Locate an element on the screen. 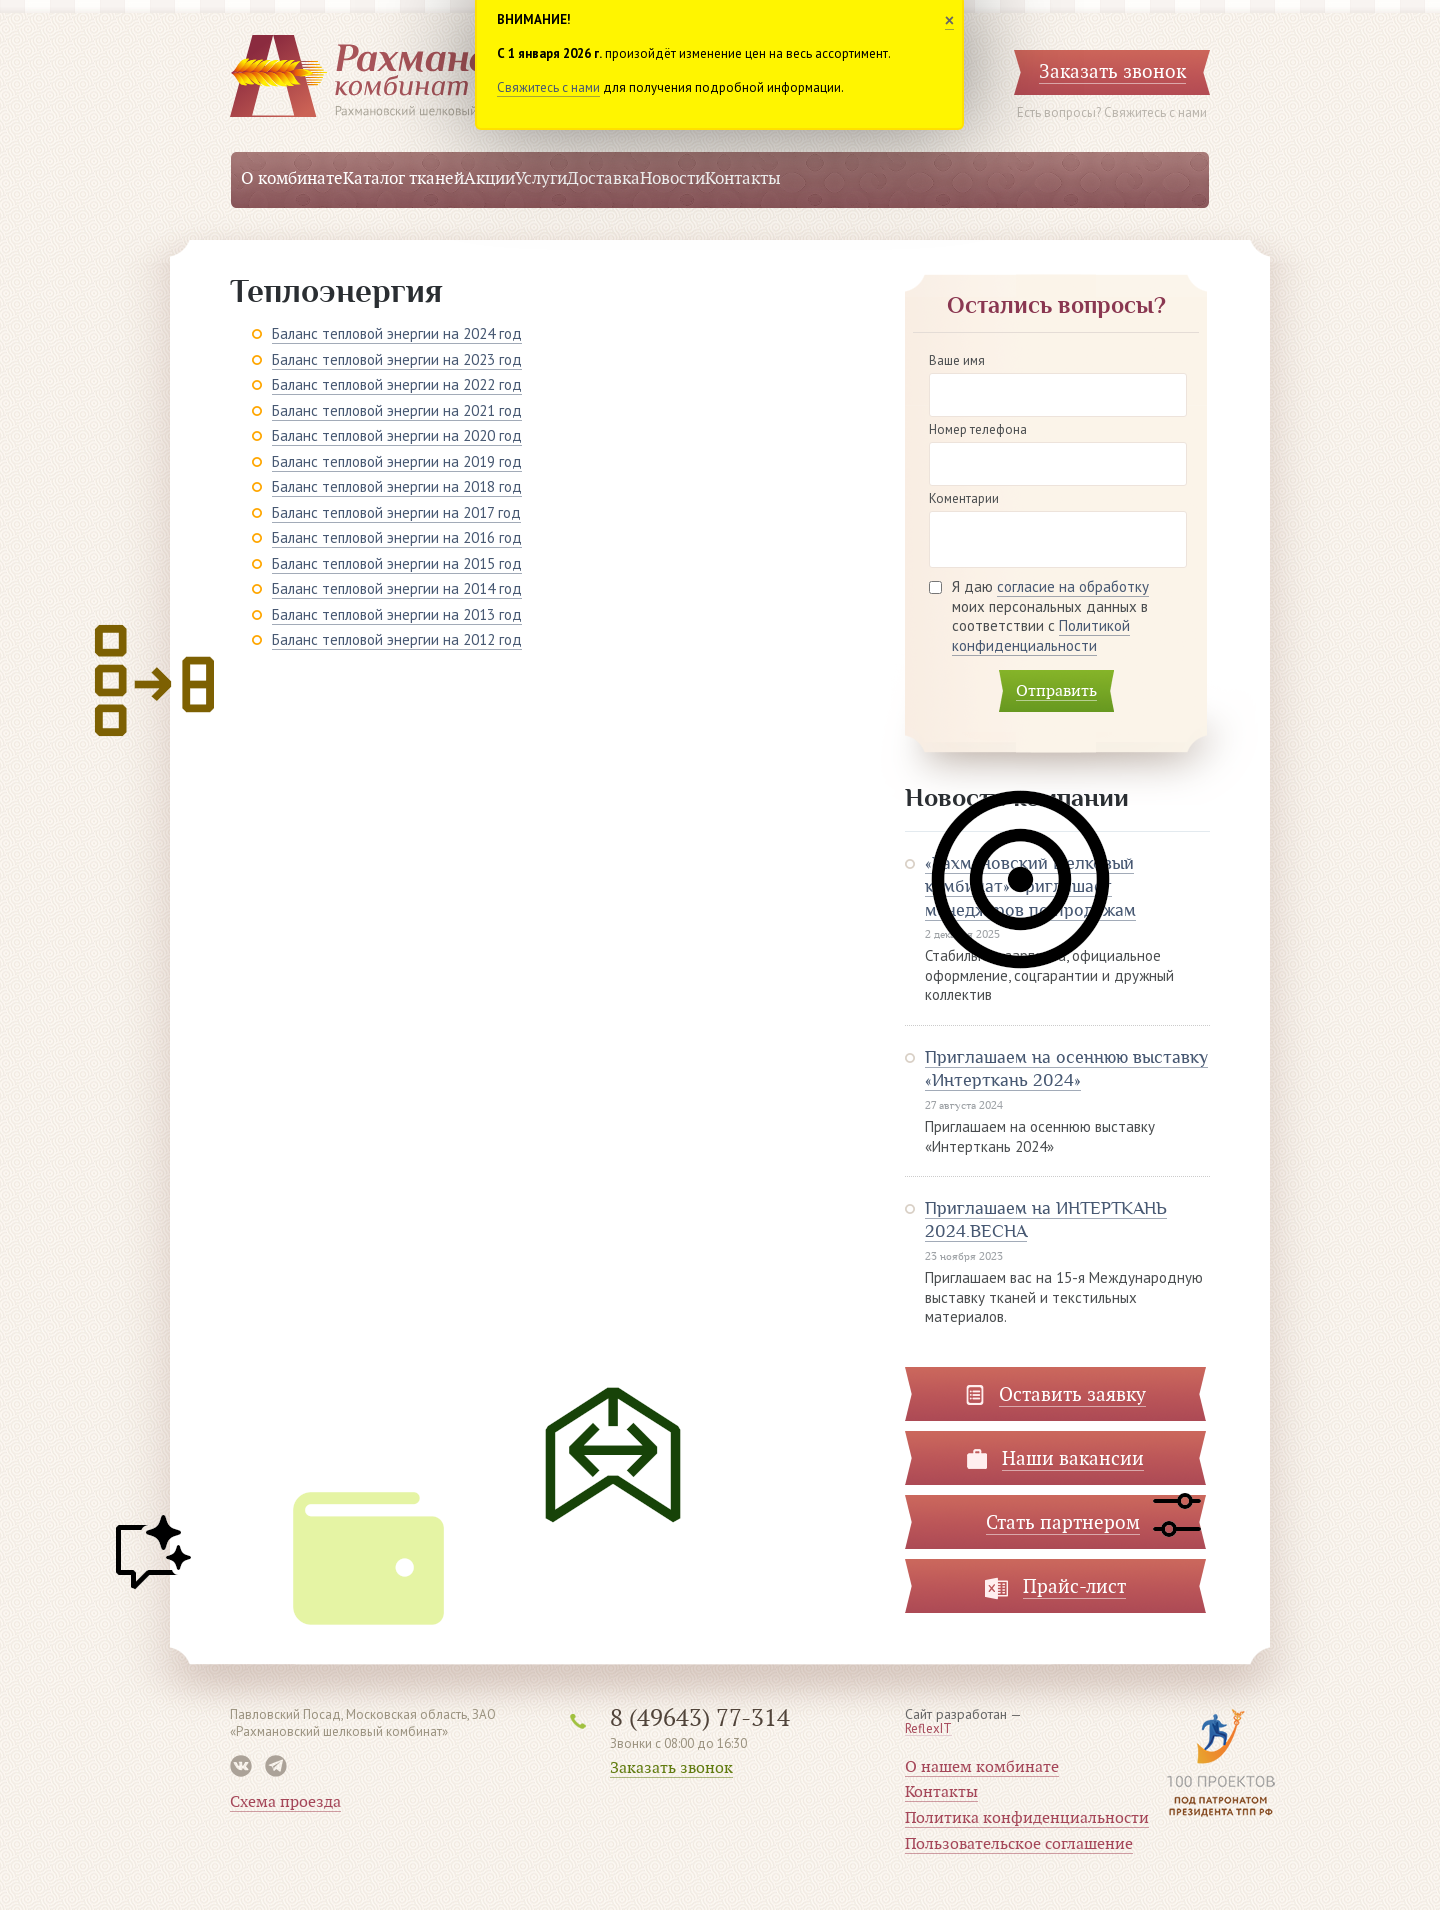 The width and height of the screenshot is (1440, 1910). open settings or preferences is located at coordinates (1177, 1515).